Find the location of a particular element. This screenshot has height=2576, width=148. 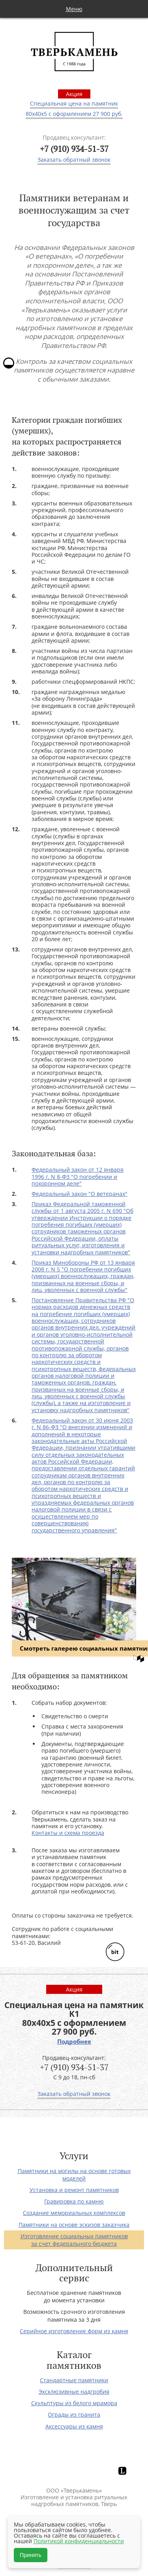

open LibraryThing app is located at coordinates (122, 2471).